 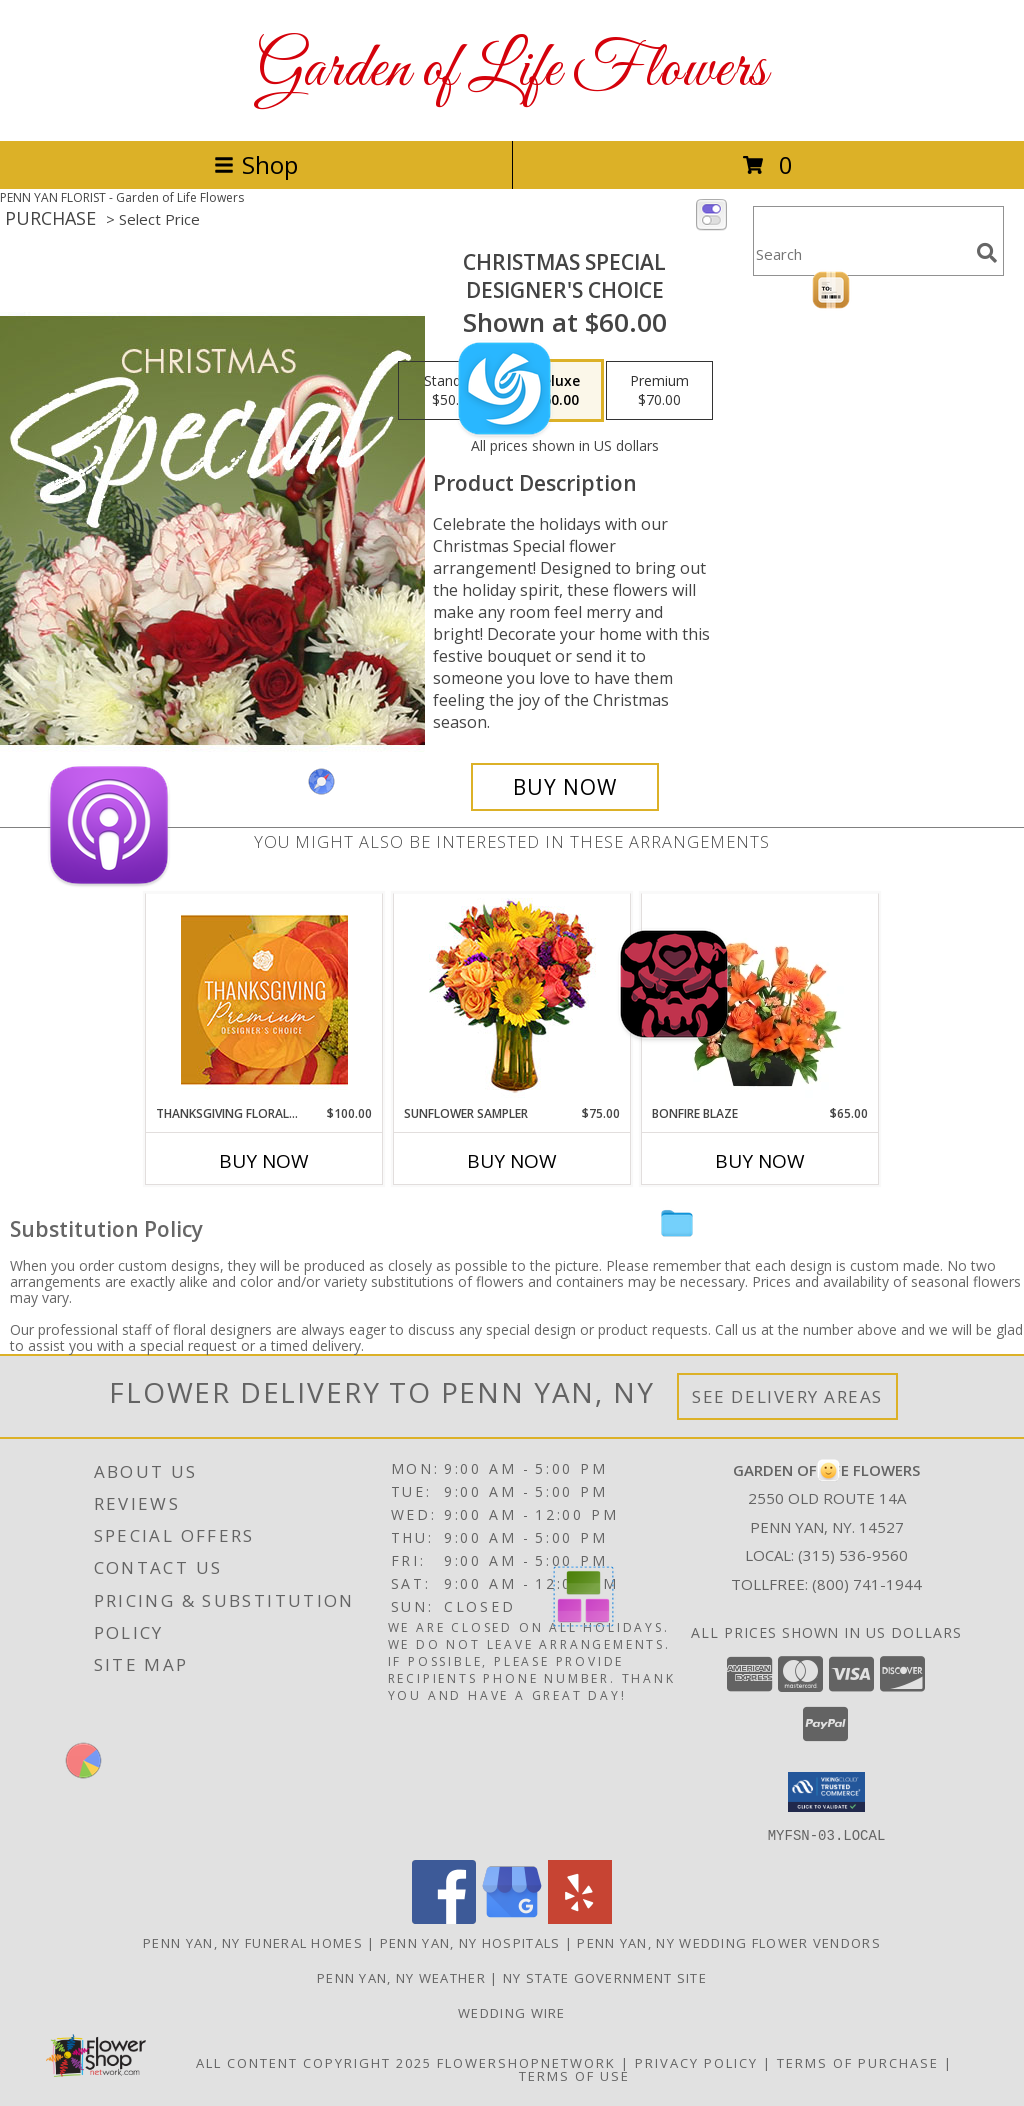 What do you see at coordinates (583, 1596) in the screenshot?
I see `select all items in the current view` at bounding box center [583, 1596].